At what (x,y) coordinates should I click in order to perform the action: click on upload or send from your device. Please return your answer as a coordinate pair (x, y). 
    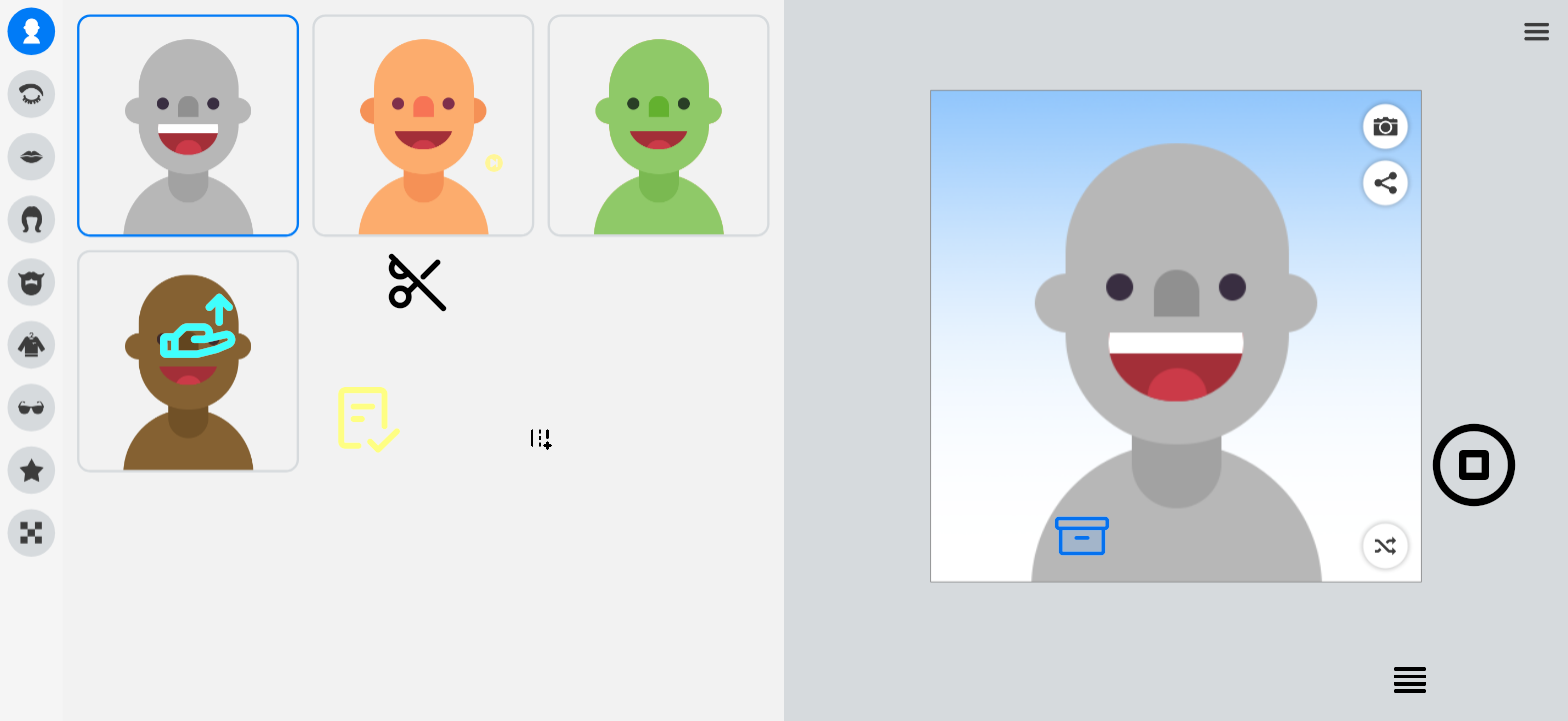
    Looking at the image, I should click on (199, 329).